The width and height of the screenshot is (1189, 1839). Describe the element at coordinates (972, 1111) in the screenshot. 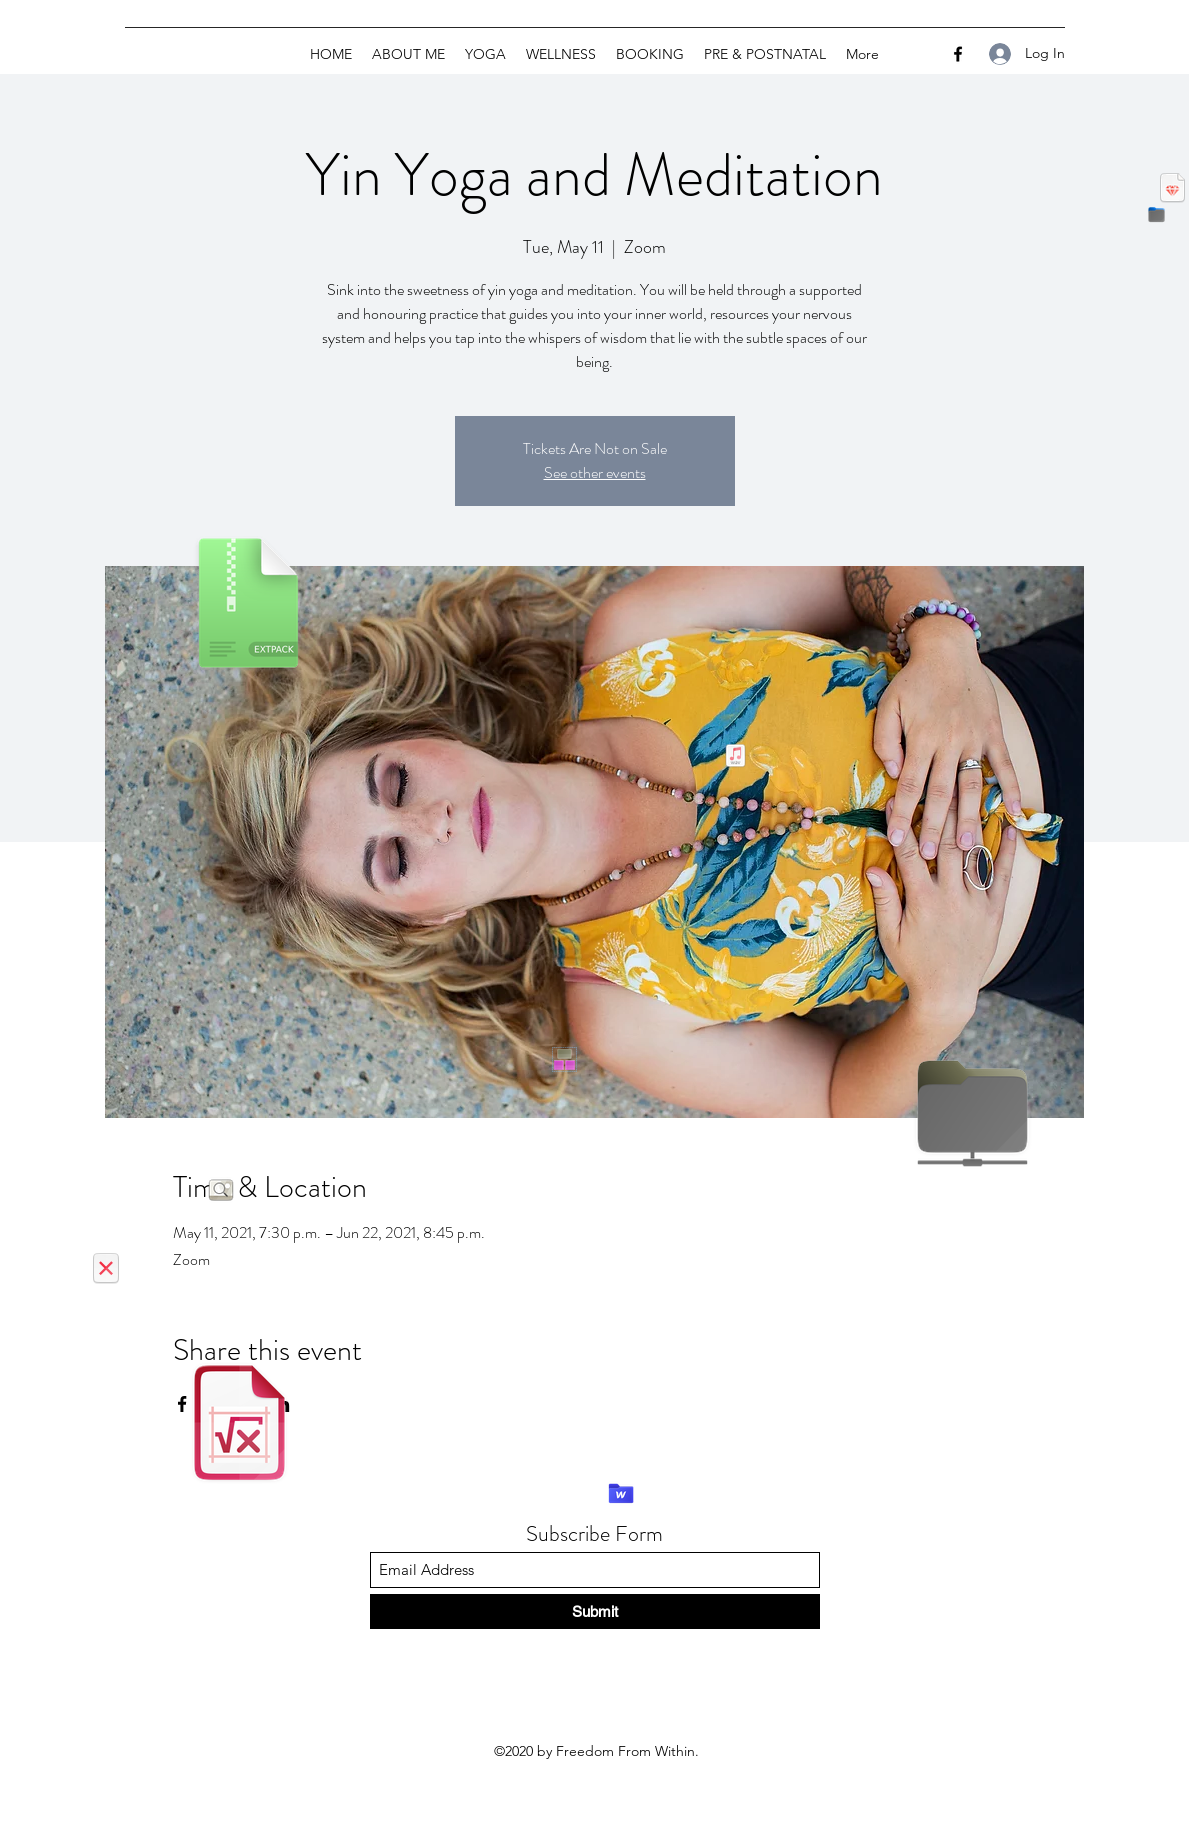

I see `access files stored on a remote server` at that location.